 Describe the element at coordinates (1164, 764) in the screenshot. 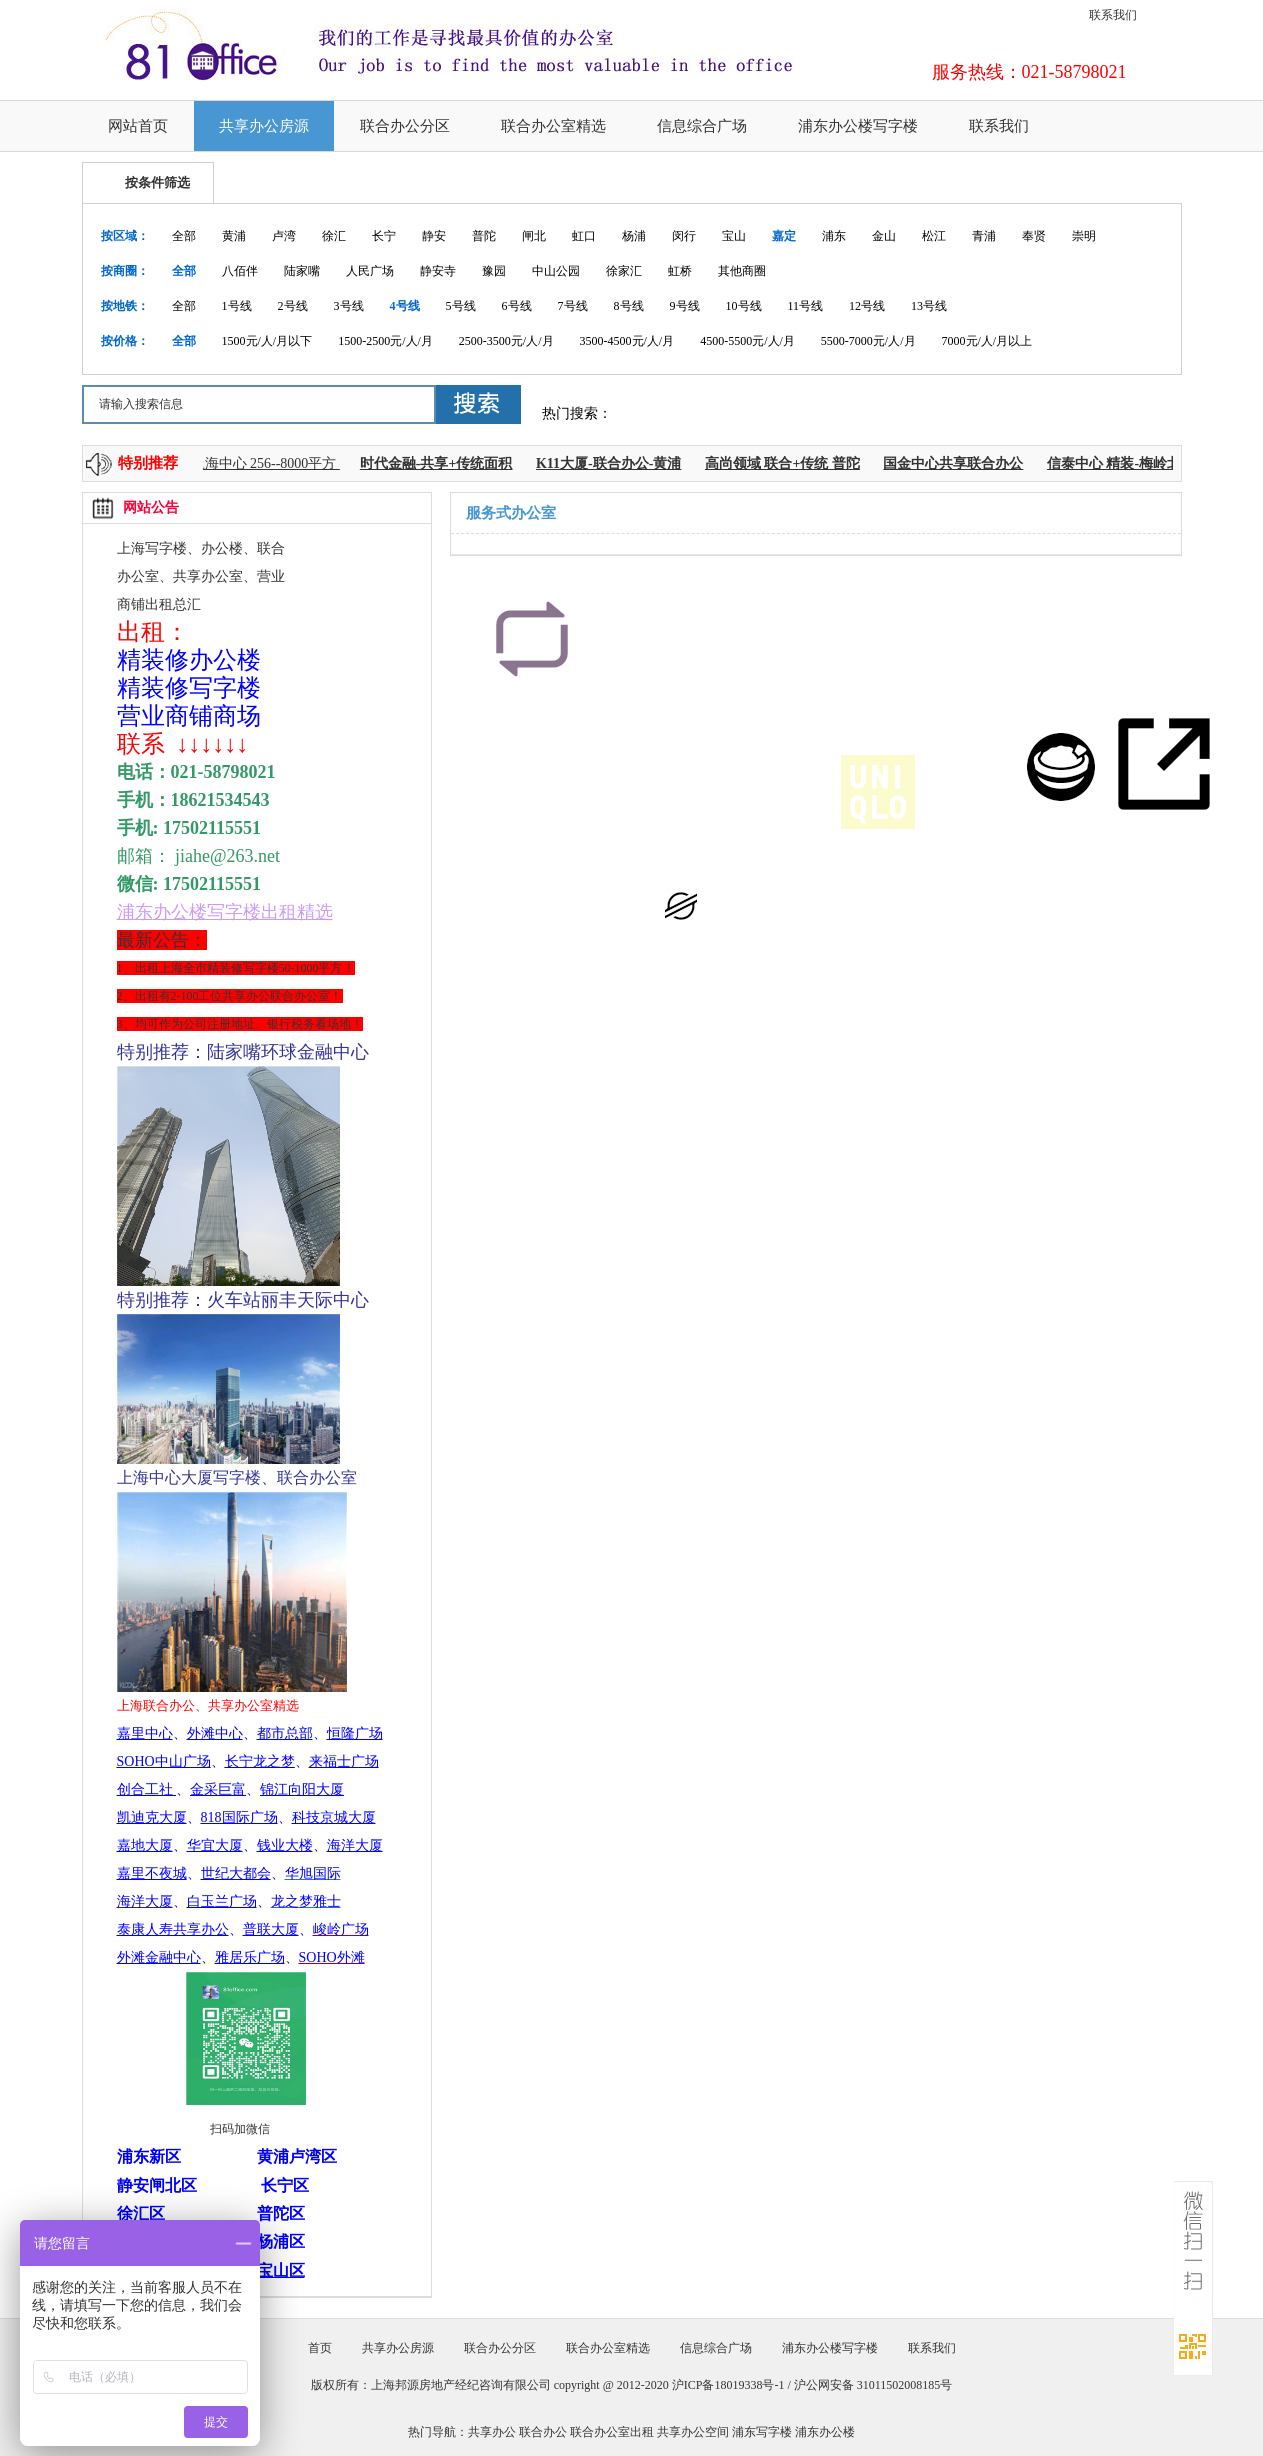

I see `open link in a new window or tab` at that location.